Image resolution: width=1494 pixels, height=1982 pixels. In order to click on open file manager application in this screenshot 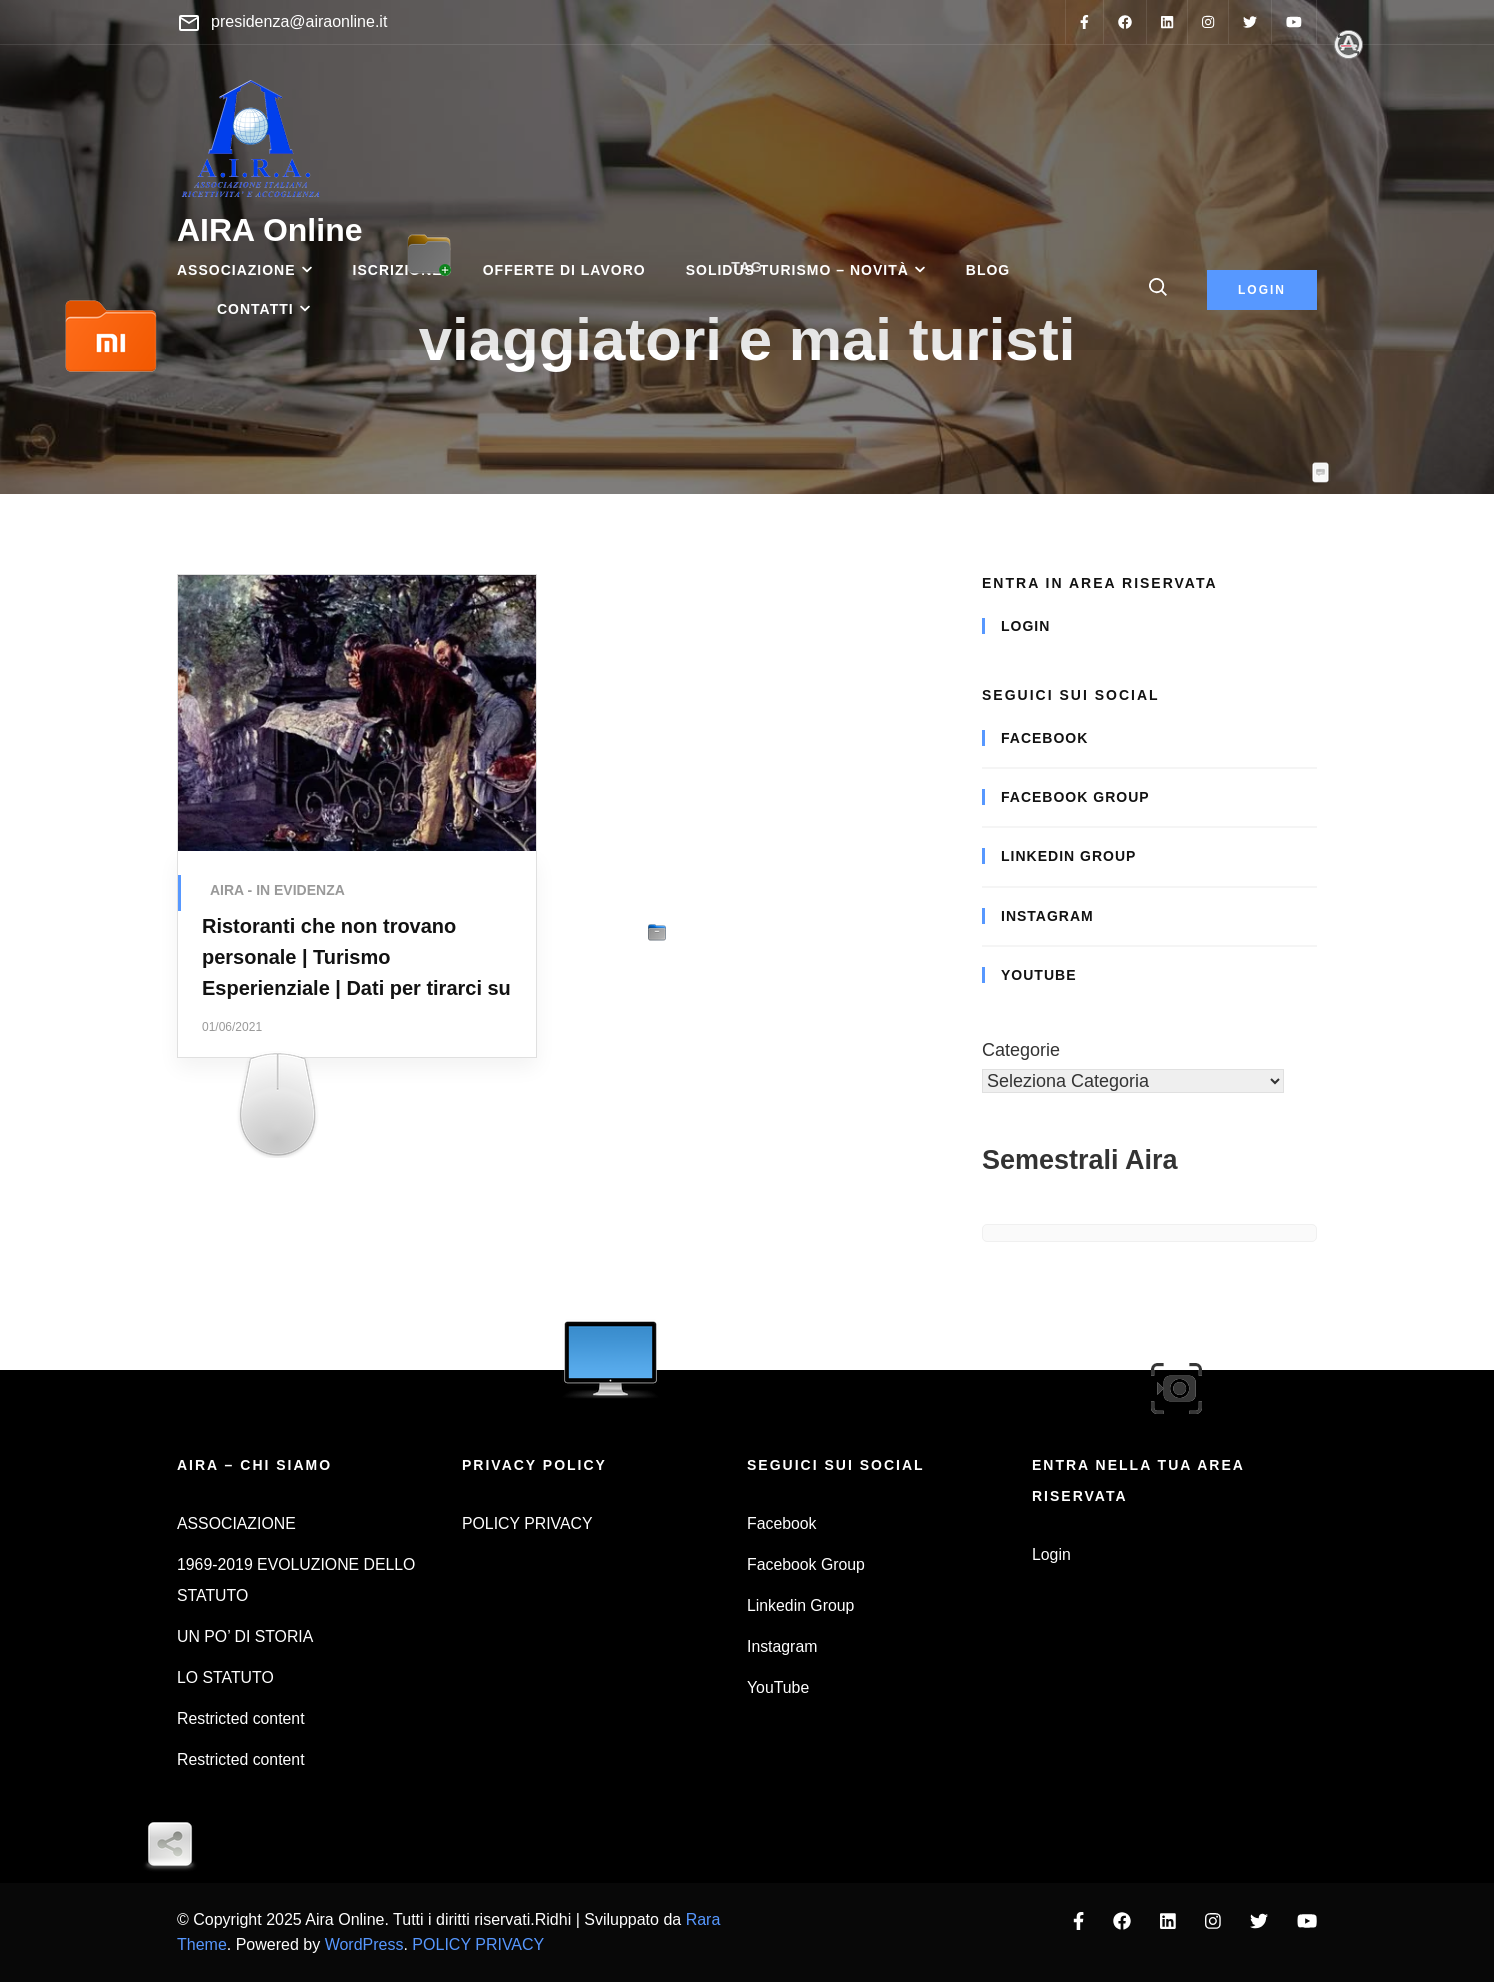, I will do `click(657, 932)`.